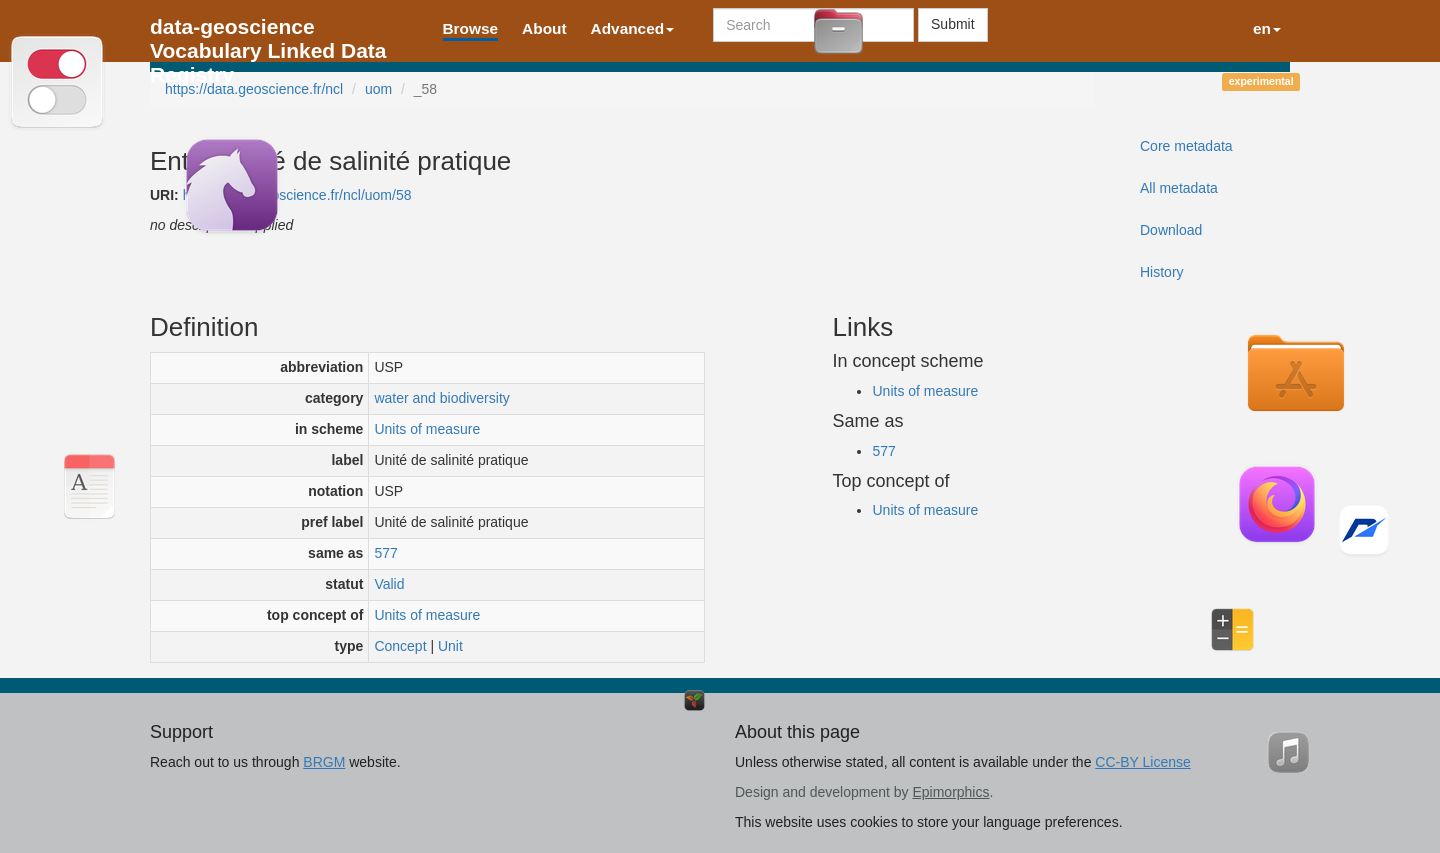 The image size is (1440, 853). I want to click on open ebook reader application, so click(89, 486).